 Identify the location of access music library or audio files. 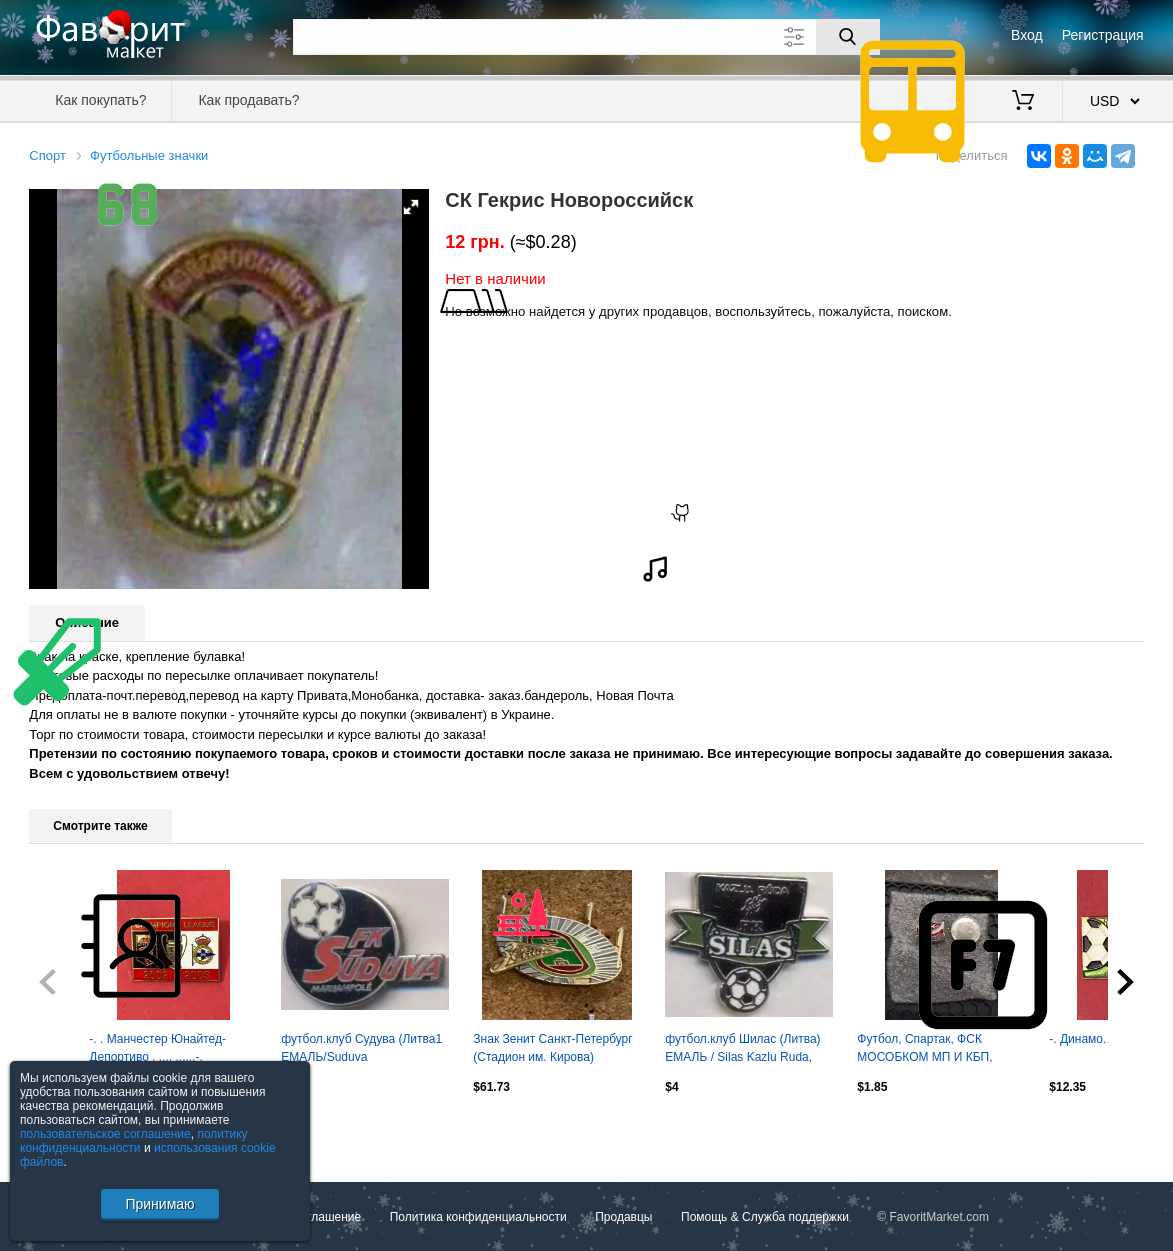
(656, 569).